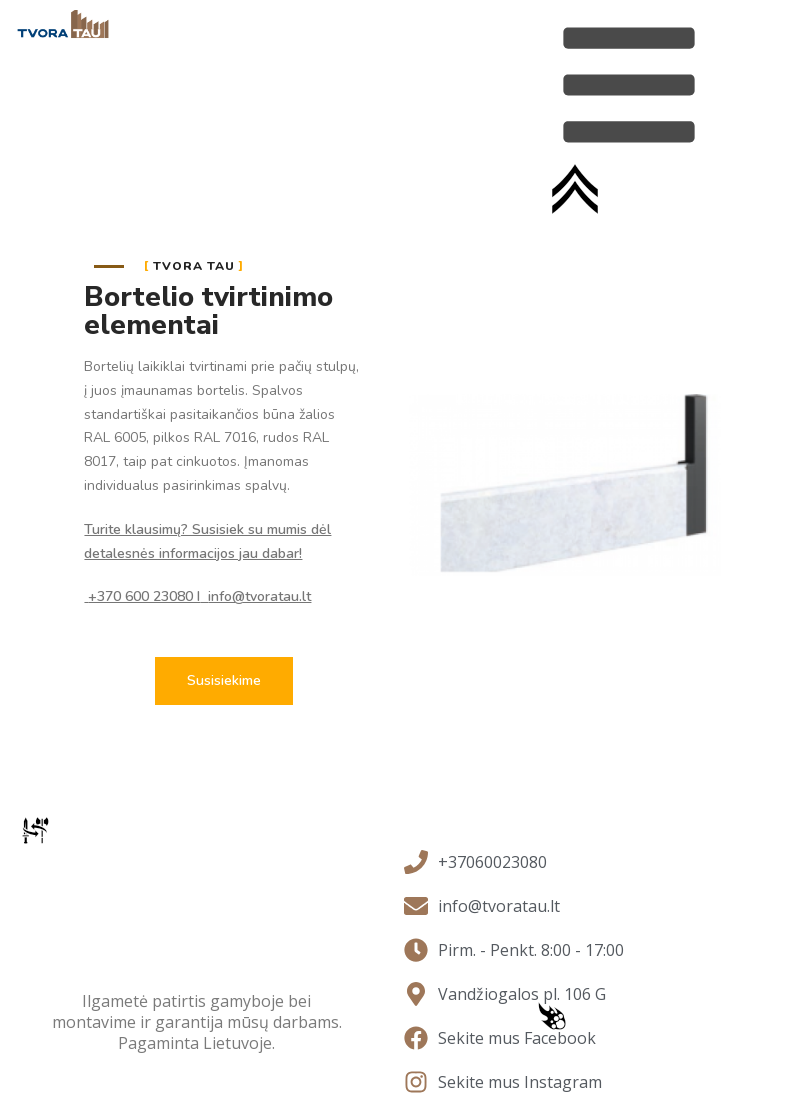  Describe the element at coordinates (551, 1015) in the screenshot. I see `activate fire or burn effect in game` at that location.